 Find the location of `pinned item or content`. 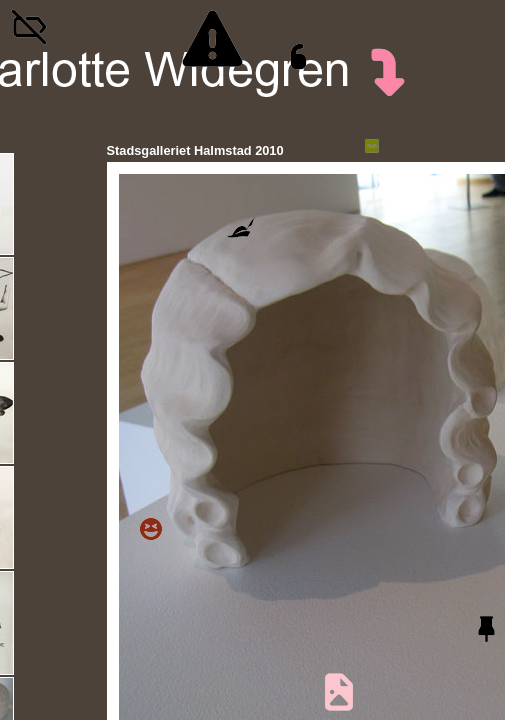

pinned item or content is located at coordinates (486, 628).